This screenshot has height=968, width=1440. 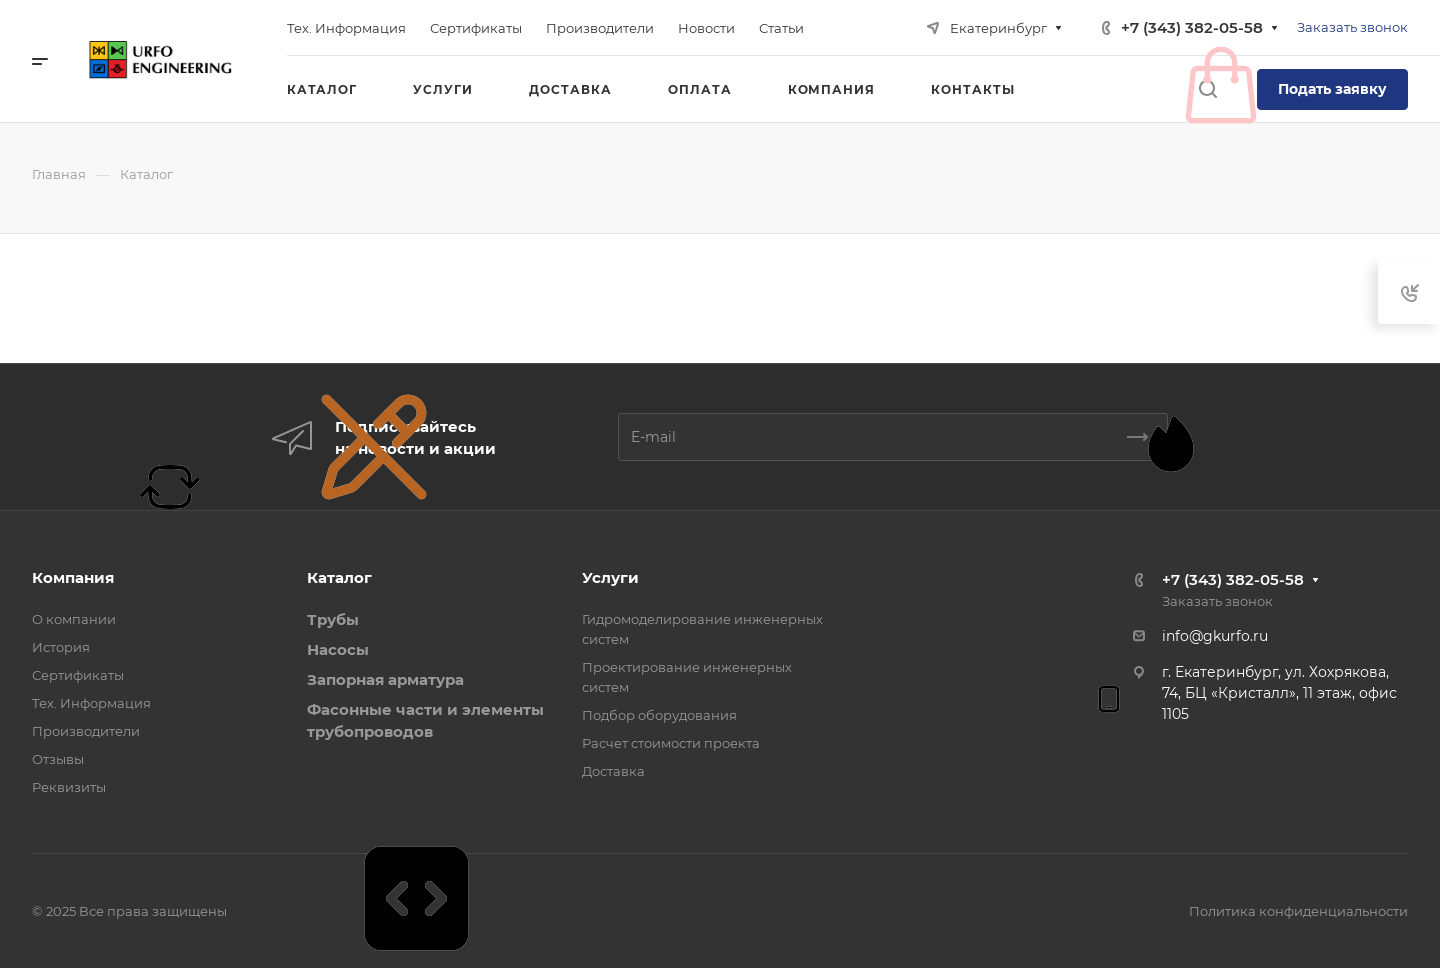 I want to click on view or edit source code, so click(x=416, y=898).